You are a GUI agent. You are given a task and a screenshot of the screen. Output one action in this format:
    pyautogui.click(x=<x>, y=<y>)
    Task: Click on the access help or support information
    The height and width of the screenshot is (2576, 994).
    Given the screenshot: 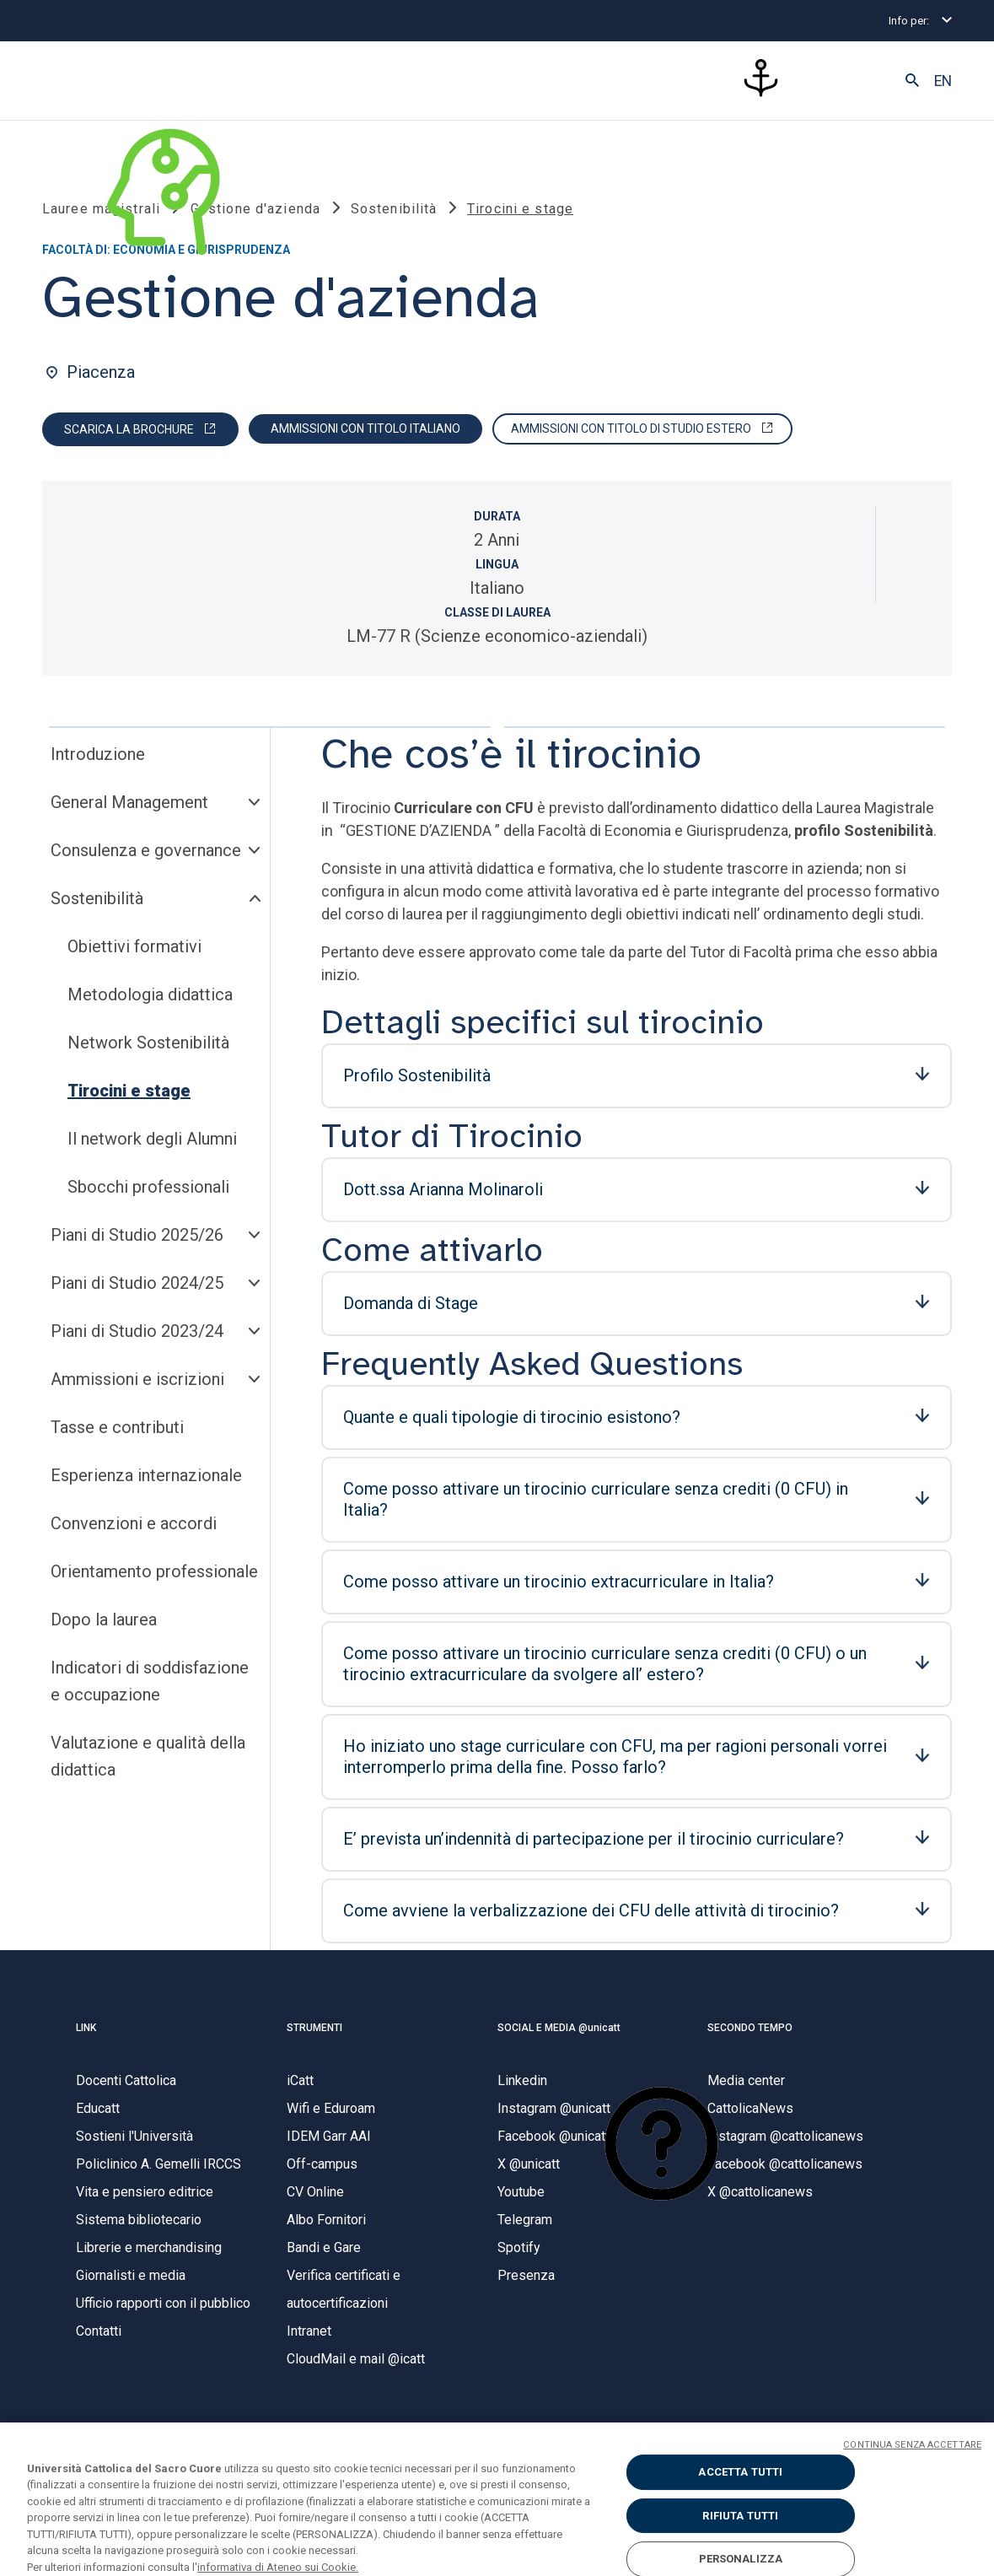 What is the action you would take?
    pyautogui.click(x=661, y=2143)
    